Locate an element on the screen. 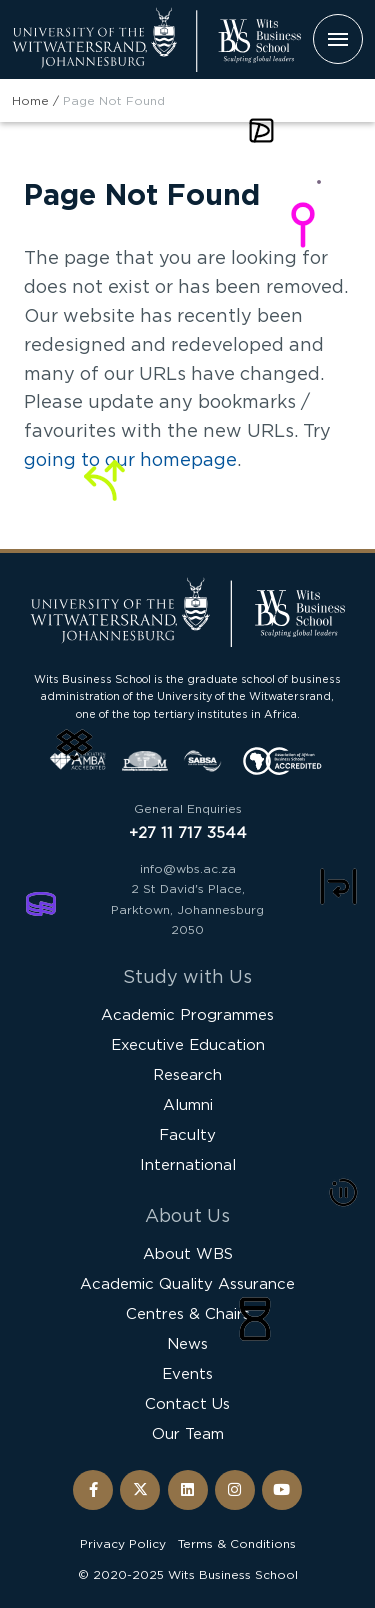 This screenshot has width=375, height=1608. take the left ramp or exit is located at coordinates (104, 480).